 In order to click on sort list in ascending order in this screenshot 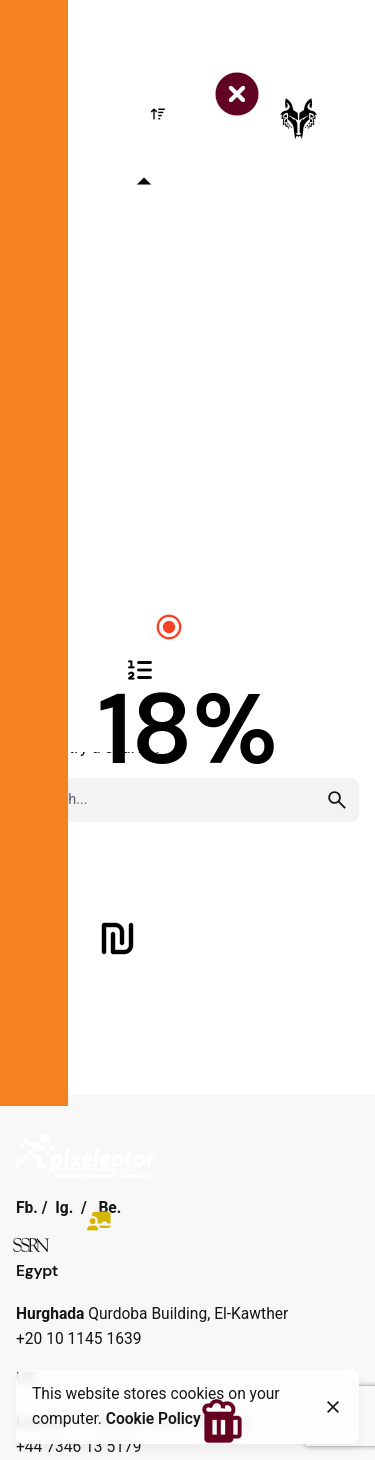, I will do `click(158, 114)`.